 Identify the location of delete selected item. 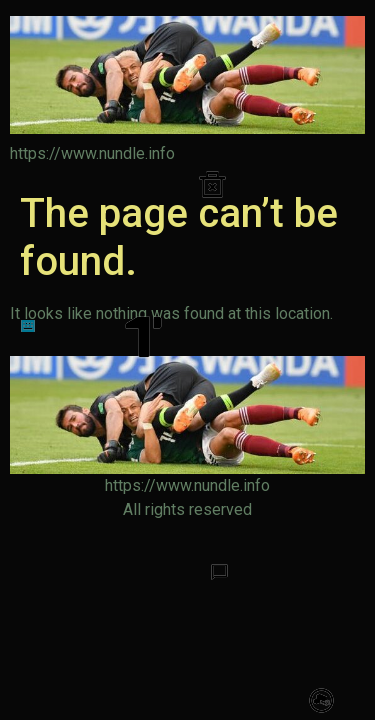
(212, 184).